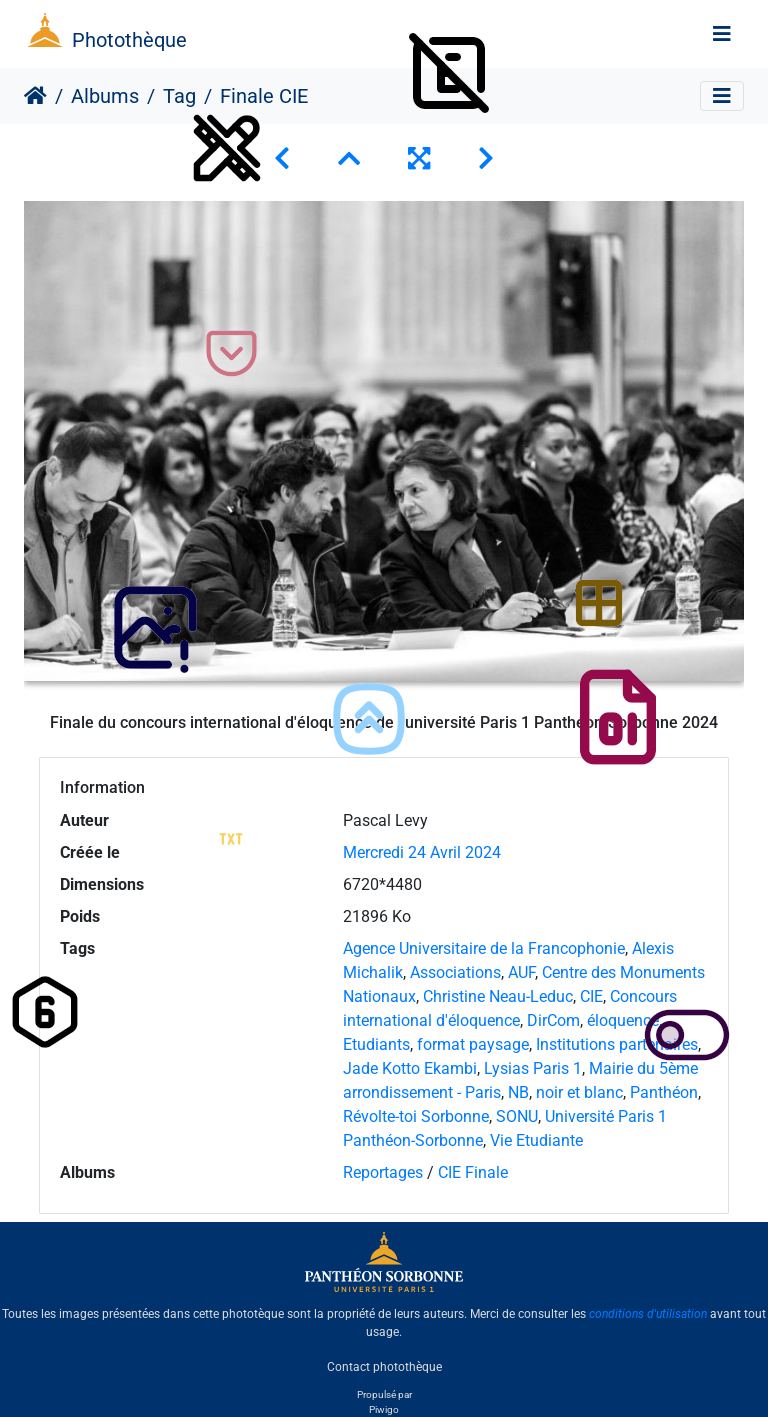 This screenshot has width=768, height=1417. Describe the element at coordinates (231, 839) in the screenshot. I see `indicates a plain text file format` at that location.